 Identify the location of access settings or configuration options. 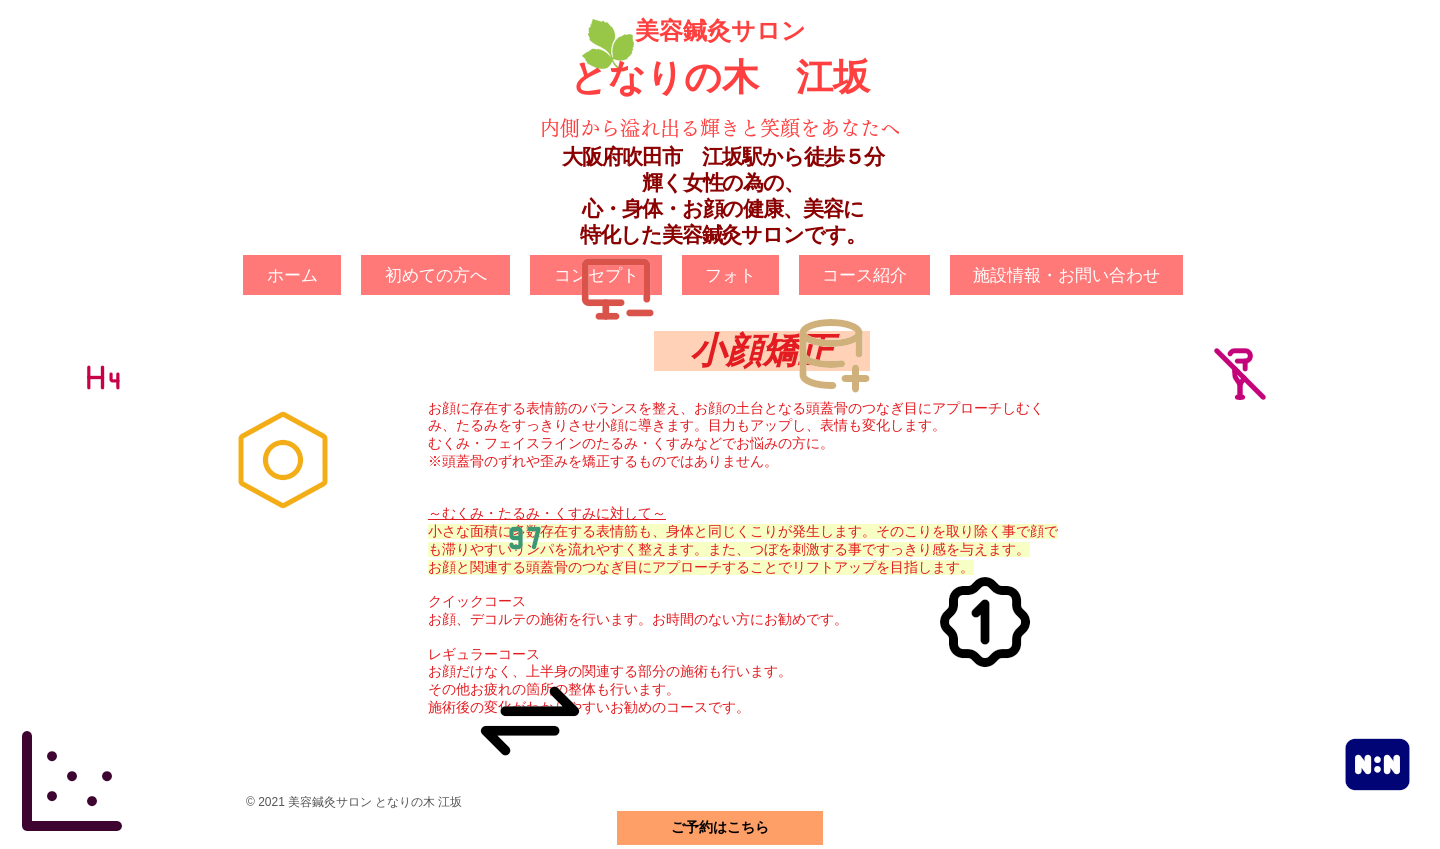
(283, 460).